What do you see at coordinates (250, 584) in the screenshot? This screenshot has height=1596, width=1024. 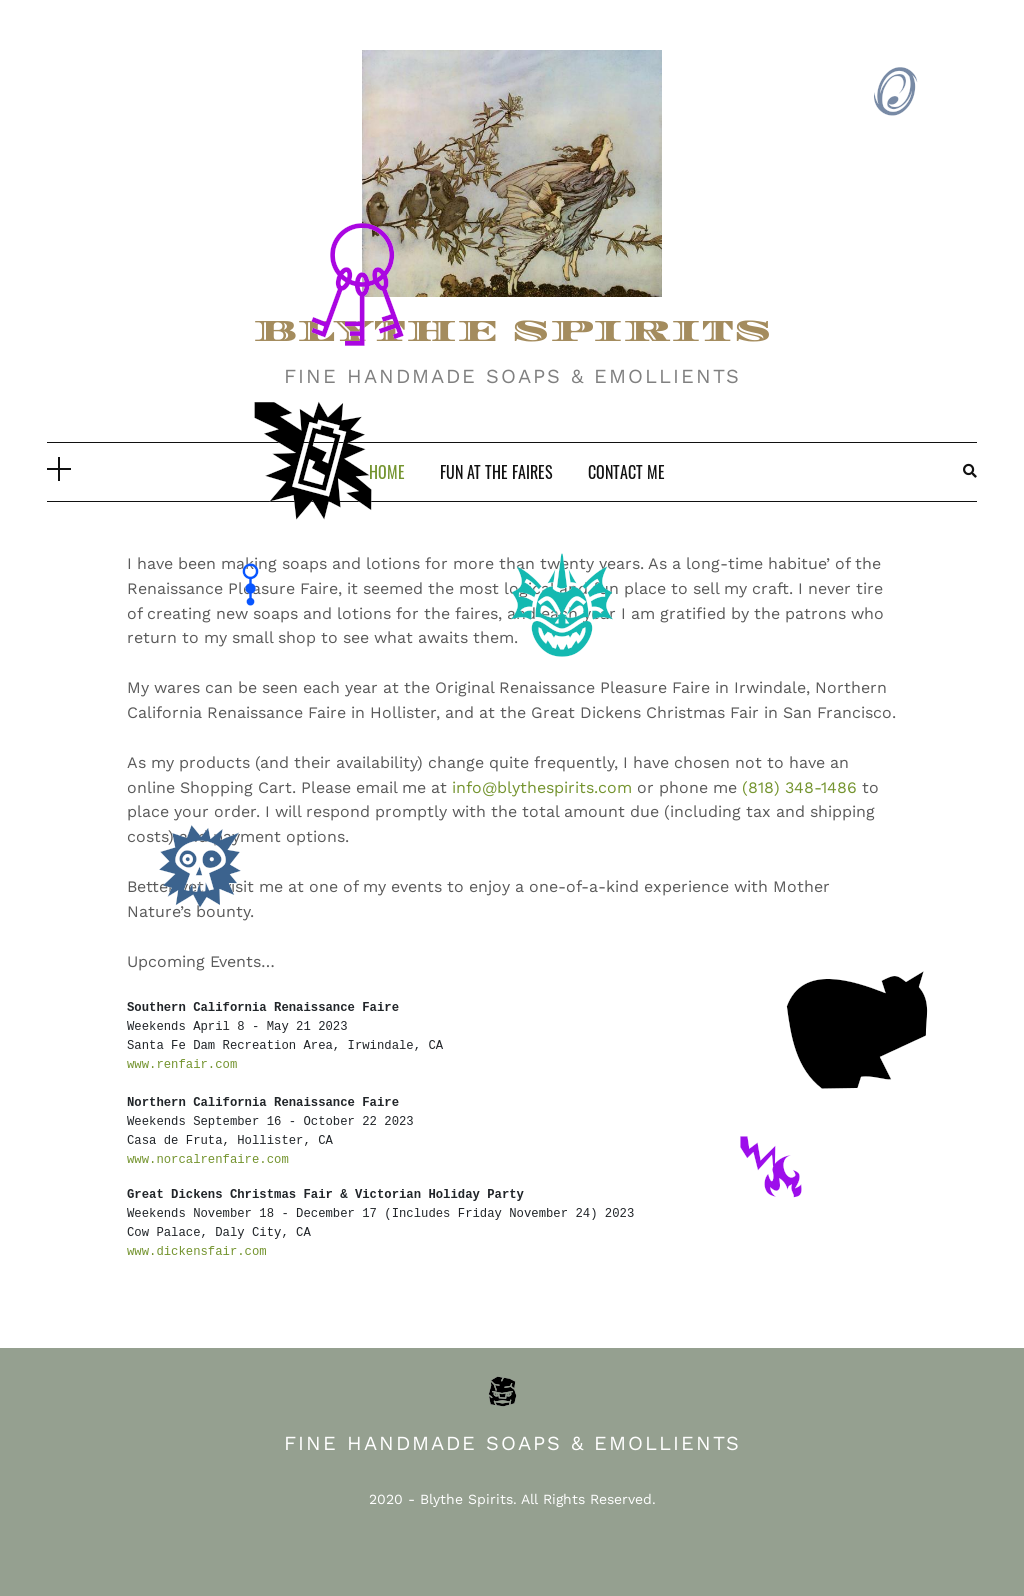 I see `indicates a nodular or clustered data structure` at bounding box center [250, 584].